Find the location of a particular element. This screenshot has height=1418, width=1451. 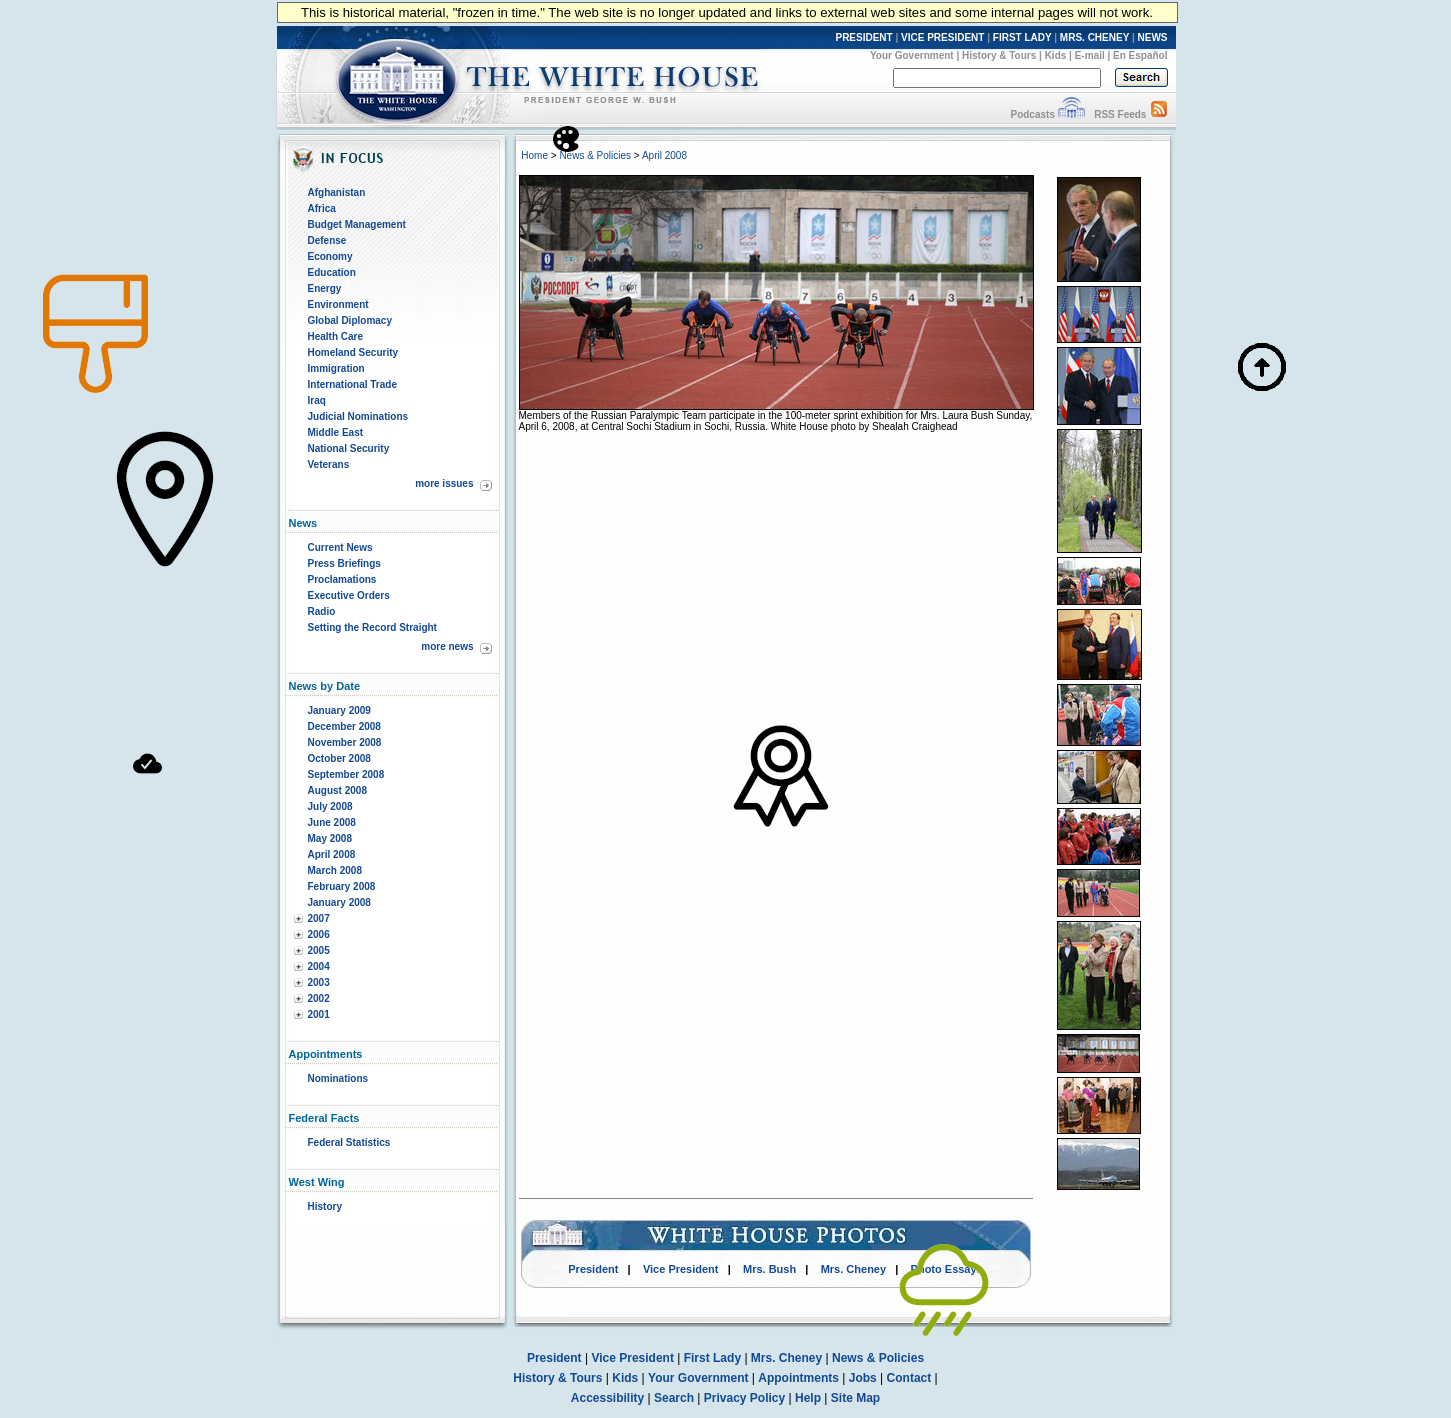

file successfully uploaded to cloud storage is located at coordinates (147, 763).